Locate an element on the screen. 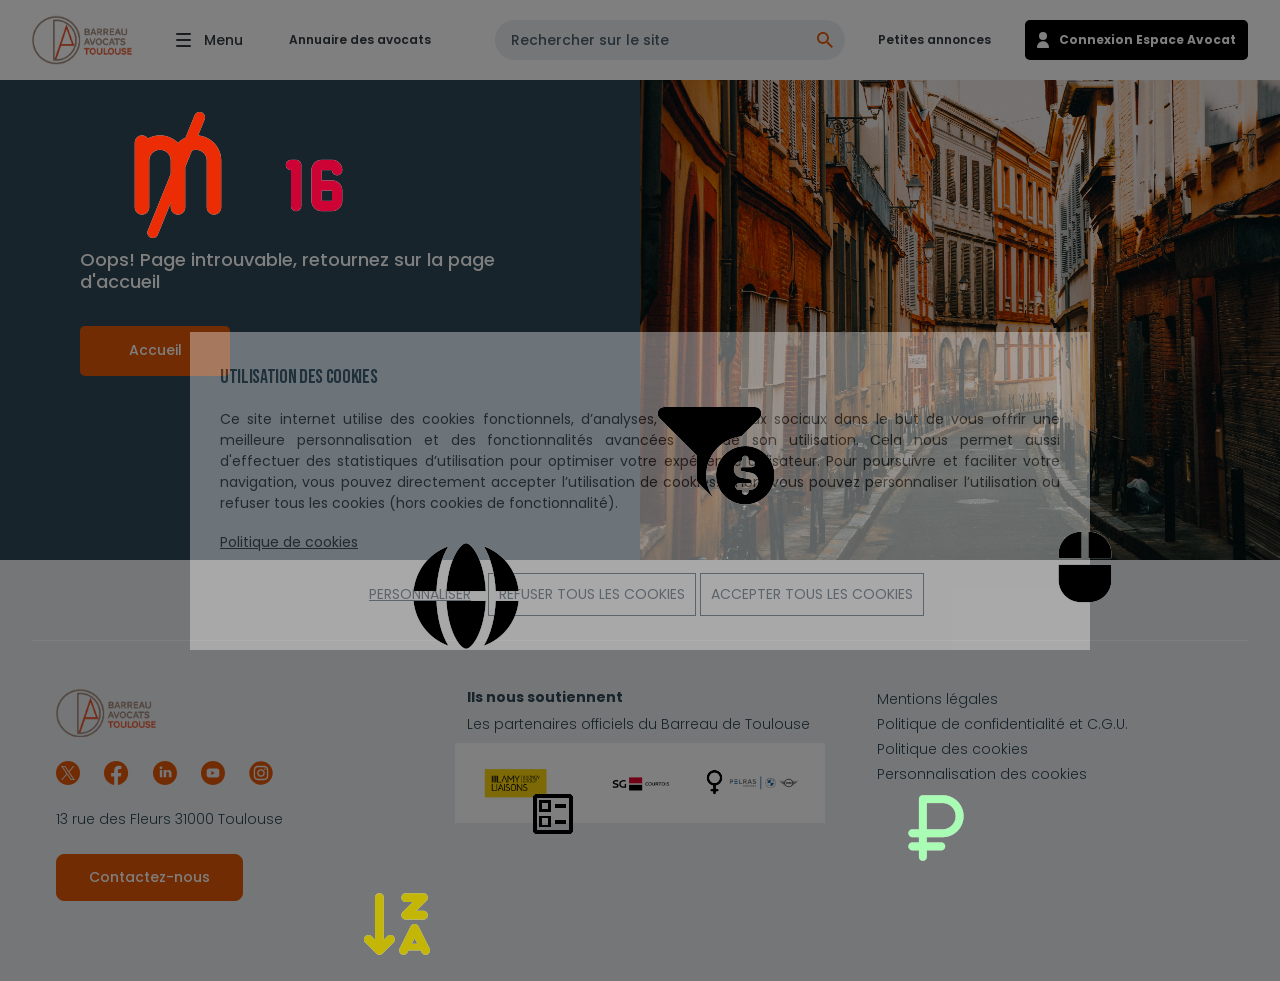 Image resolution: width=1280 pixels, height=981 pixels. indicates mouse input device settings is located at coordinates (1085, 567).